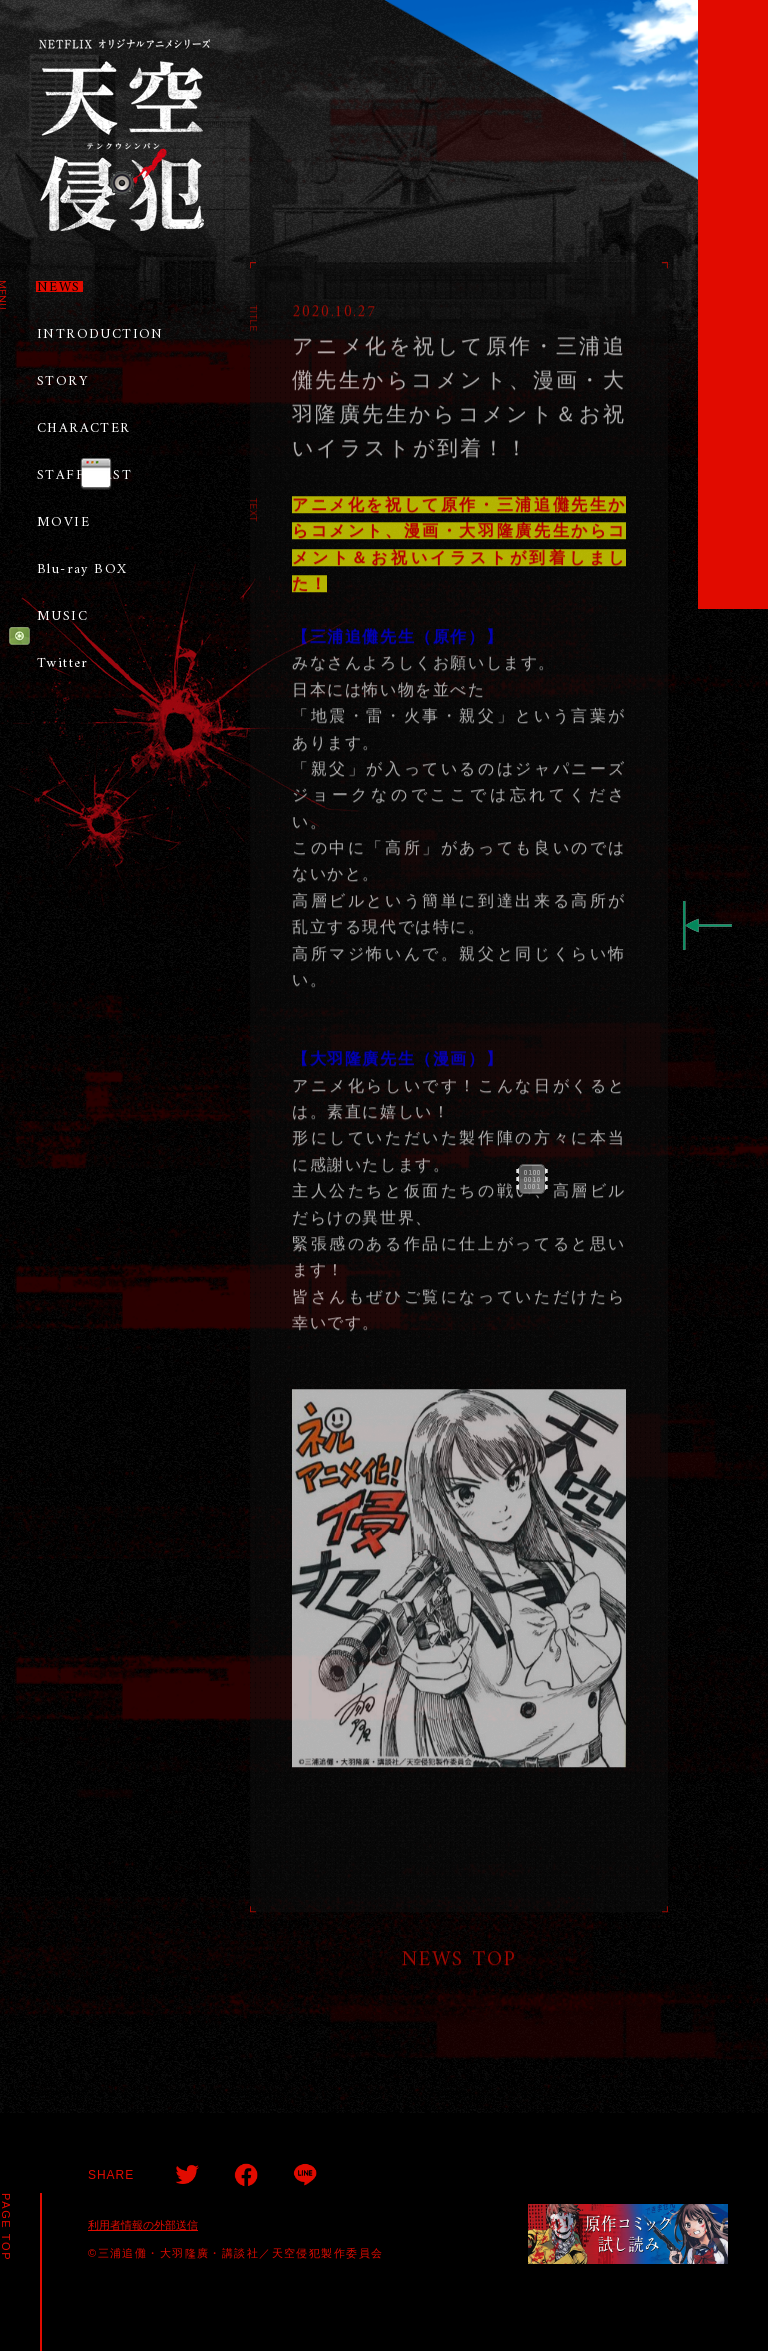 This screenshot has height=2351, width=768. What do you see at coordinates (707, 925) in the screenshot?
I see `go to the first item in a list or sequence` at bounding box center [707, 925].